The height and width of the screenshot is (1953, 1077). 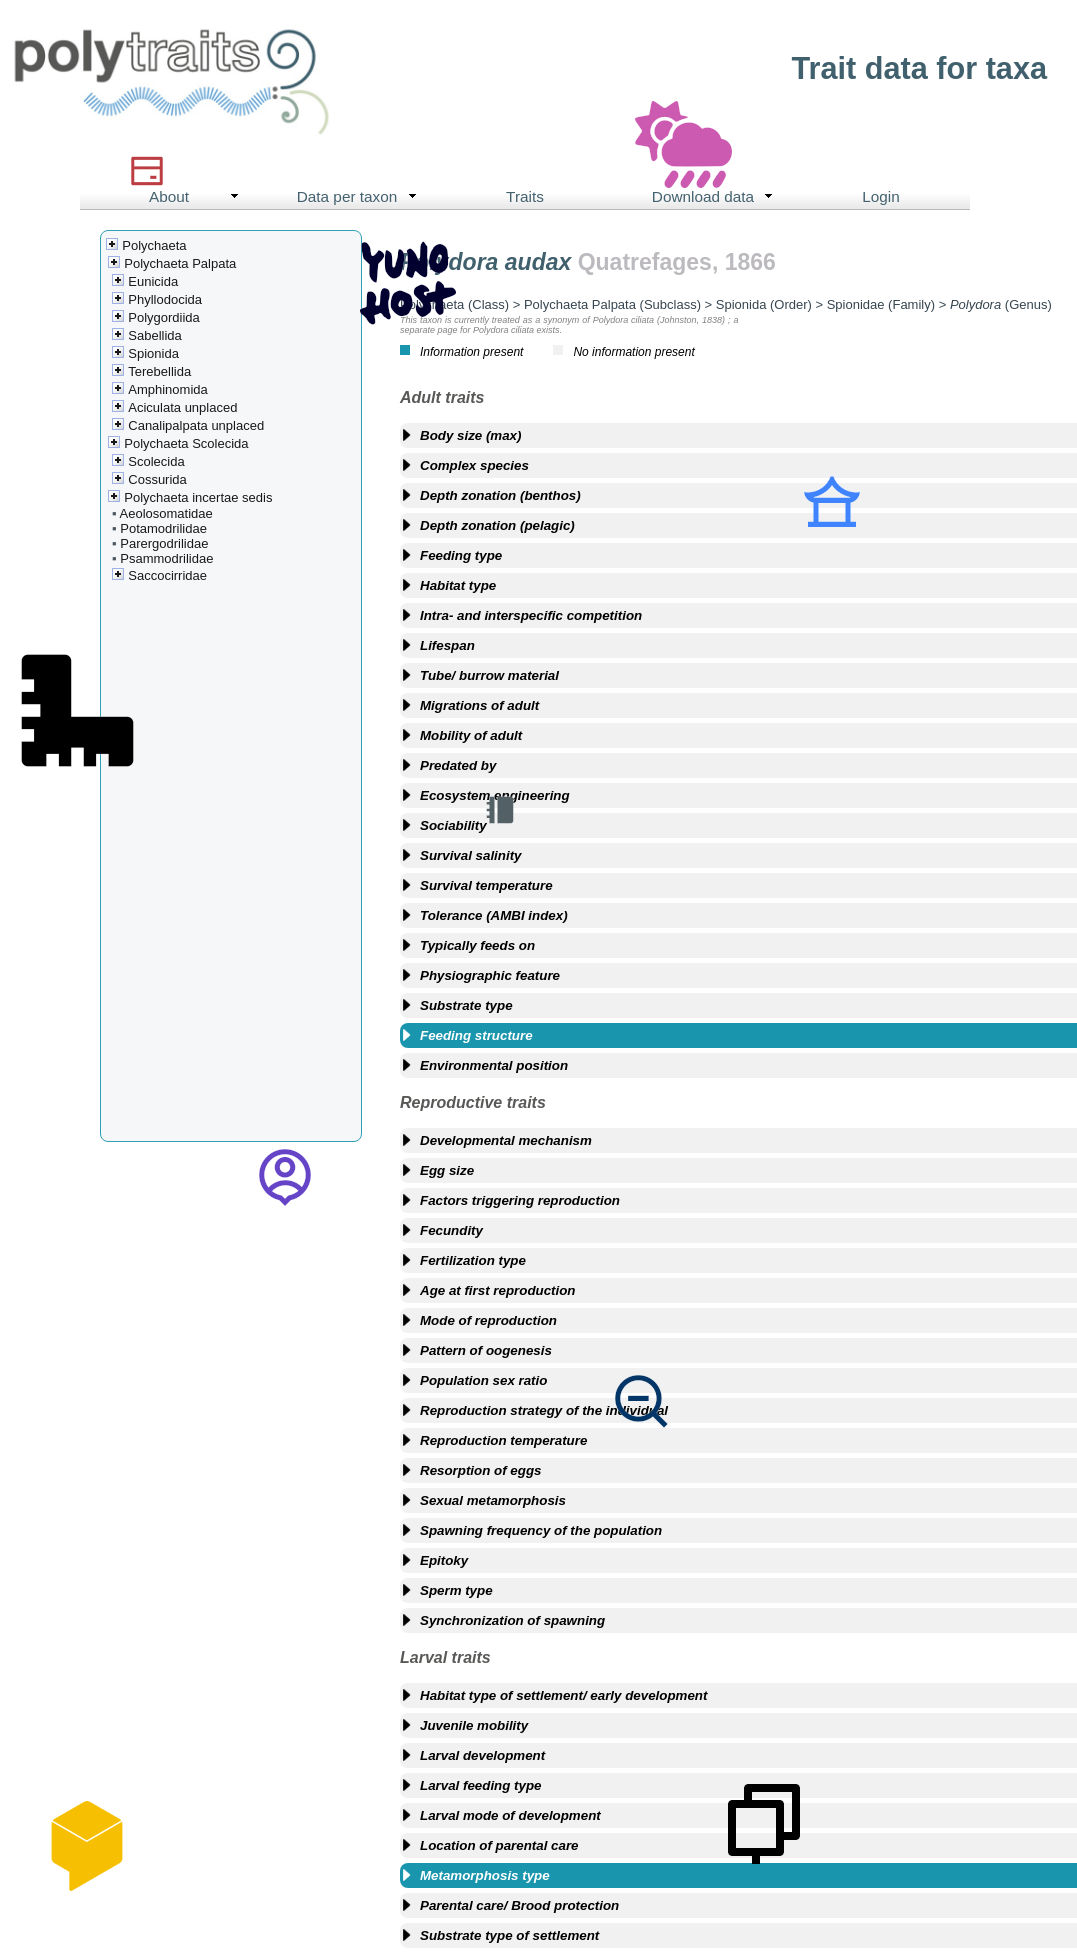 What do you see at coordinates (77, 710) in the screenshot?
I see `access measurement or ruler tool` at bounding box center [77, 710].